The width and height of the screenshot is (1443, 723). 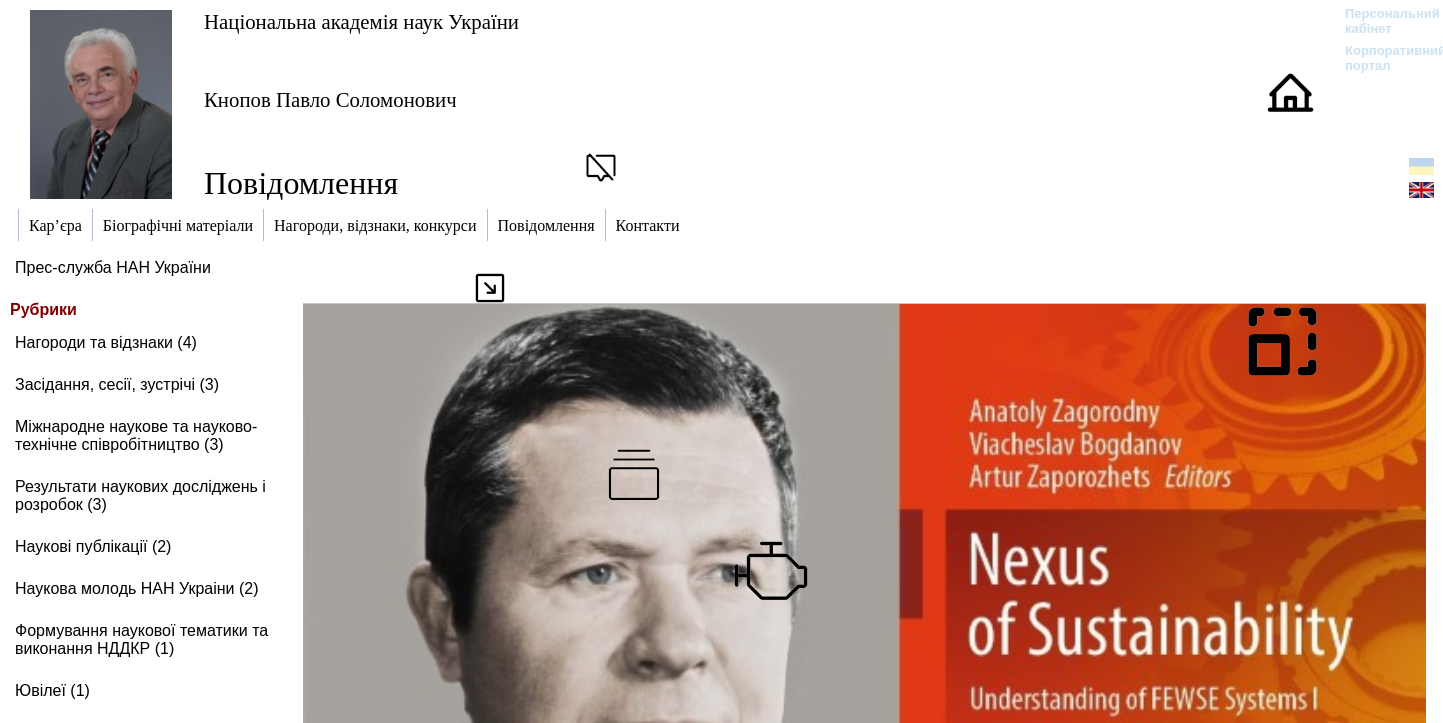 I want to click on navigate to the next item diagonally, so click(x=490, y=288).